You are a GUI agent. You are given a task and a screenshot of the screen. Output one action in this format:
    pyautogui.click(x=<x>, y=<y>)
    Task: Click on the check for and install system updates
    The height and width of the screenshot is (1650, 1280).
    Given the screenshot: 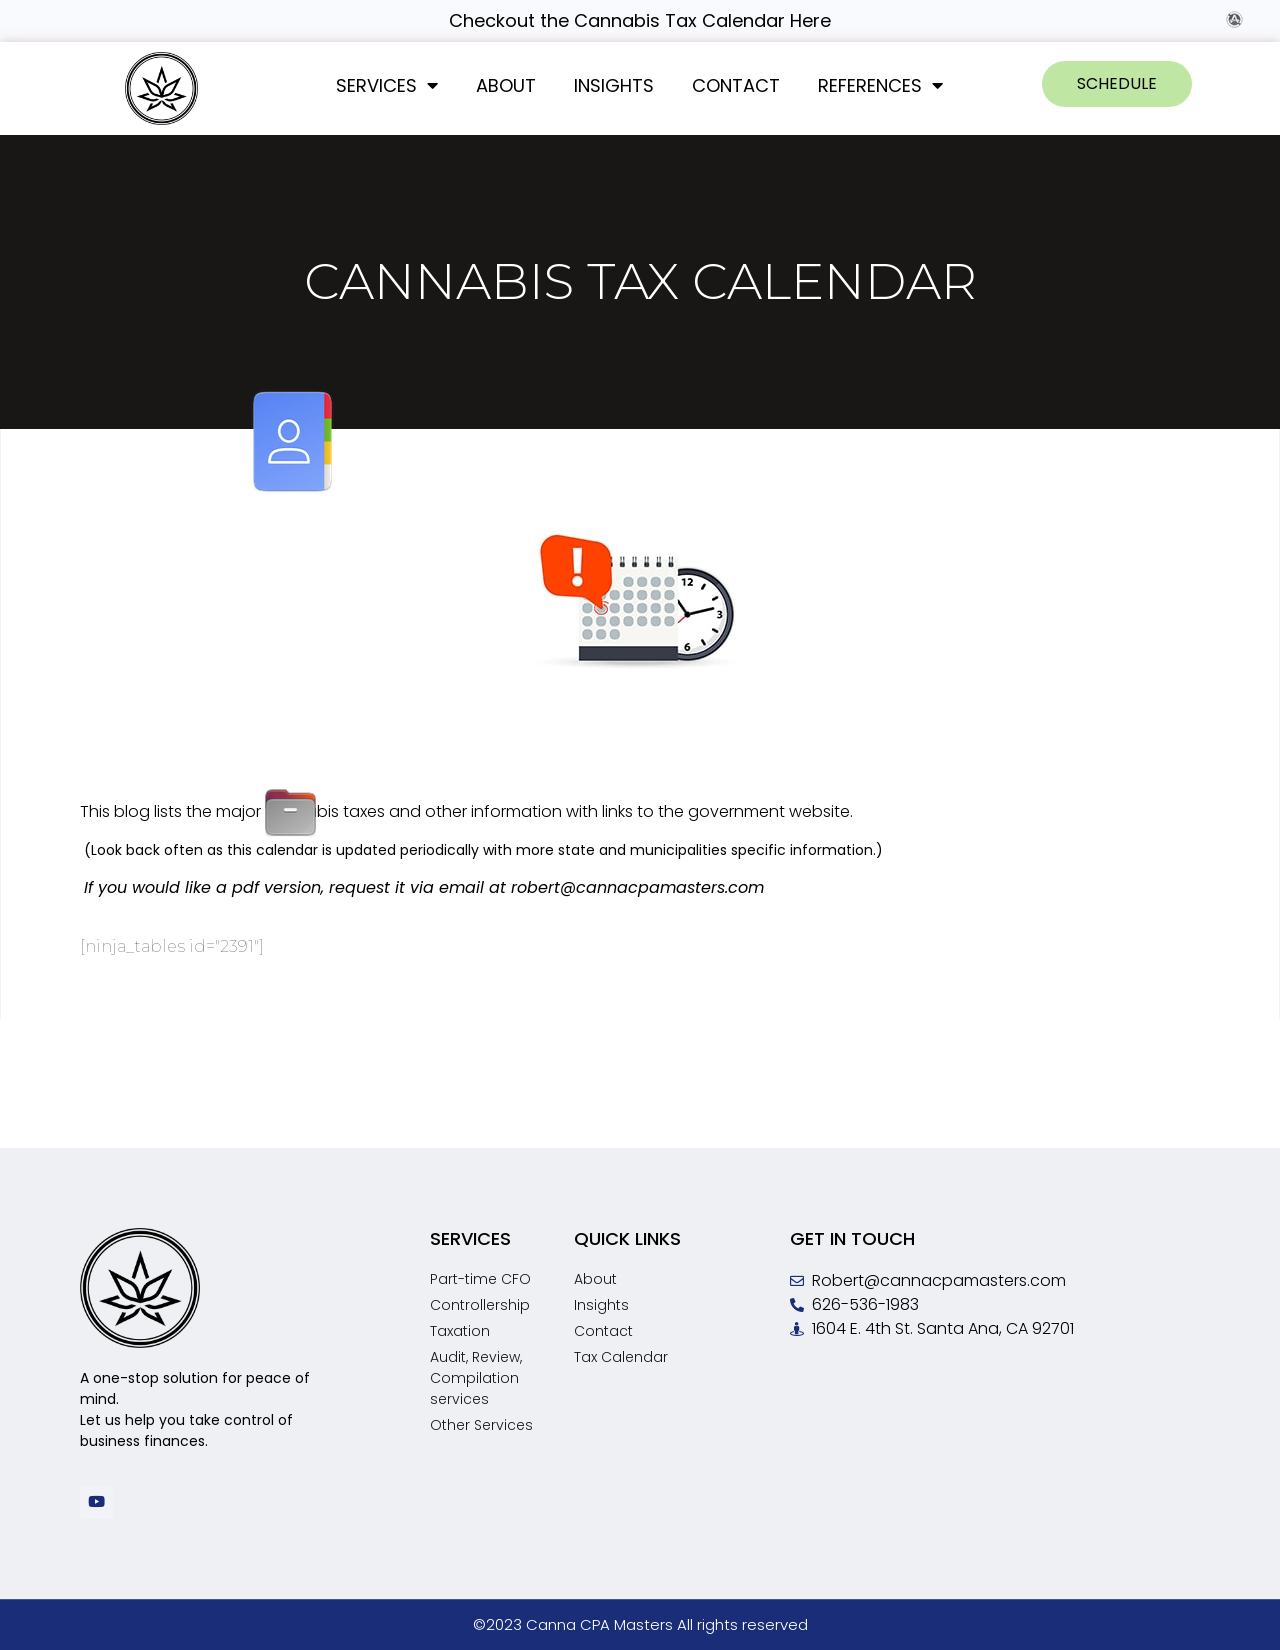 What is the action you would take?
    pyautogui.click(x=1234, y=19)
    